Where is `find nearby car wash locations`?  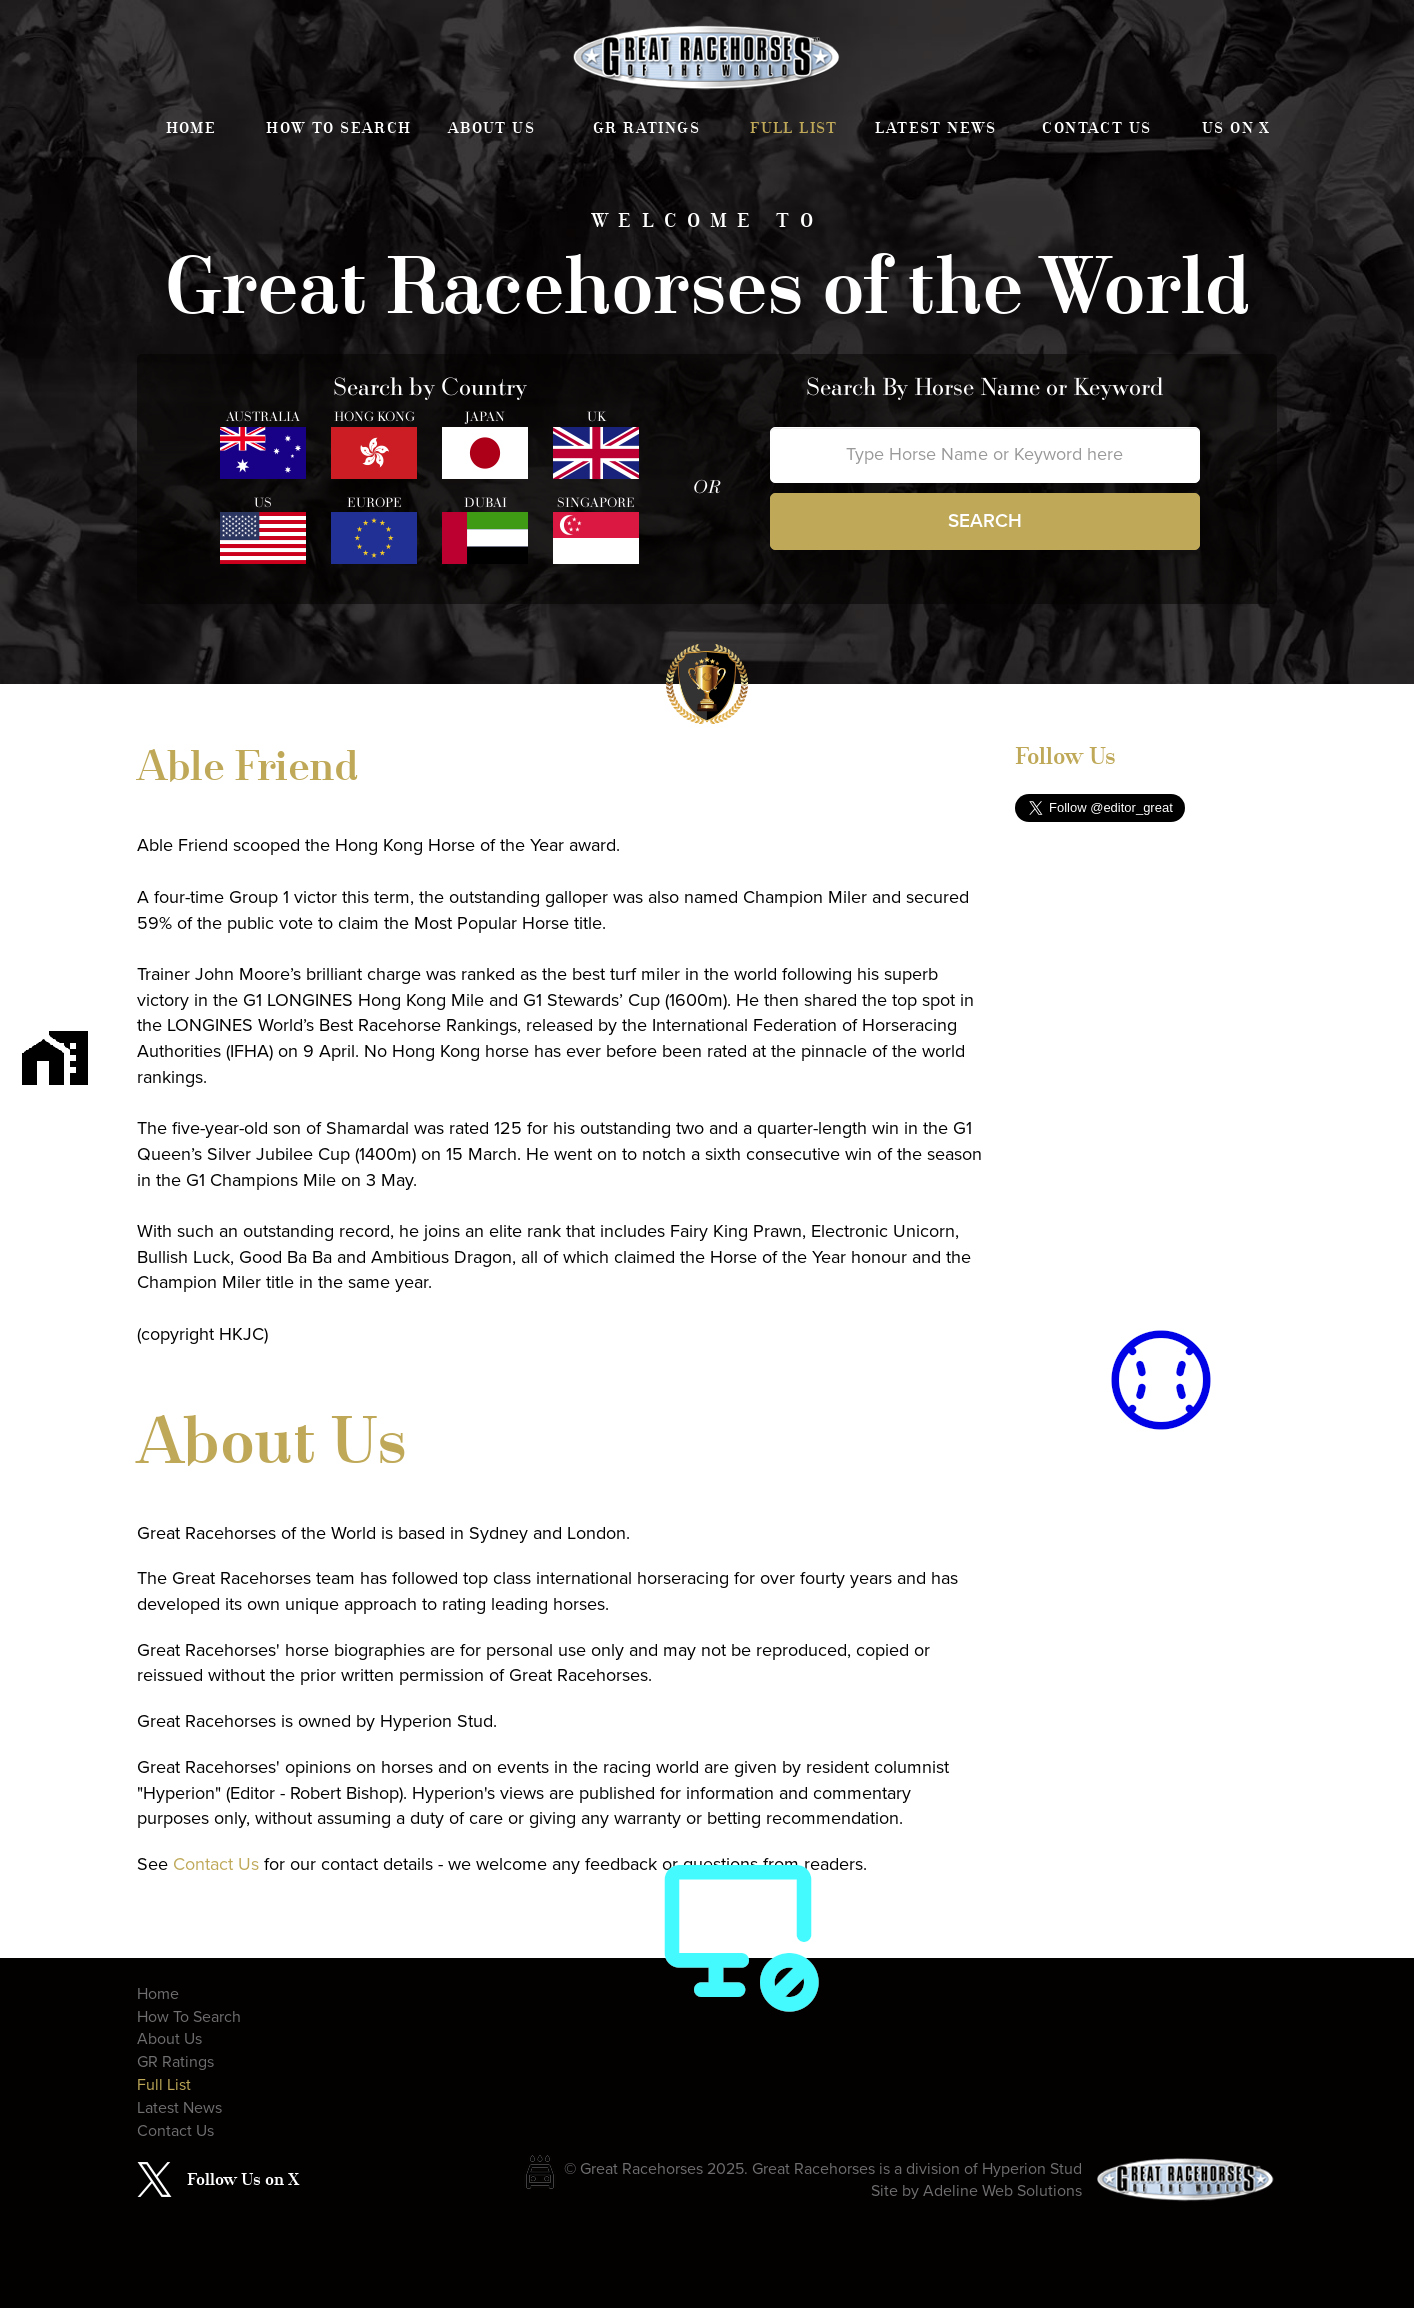 find nearby car wash locations is located at coordinates (540, 2172).